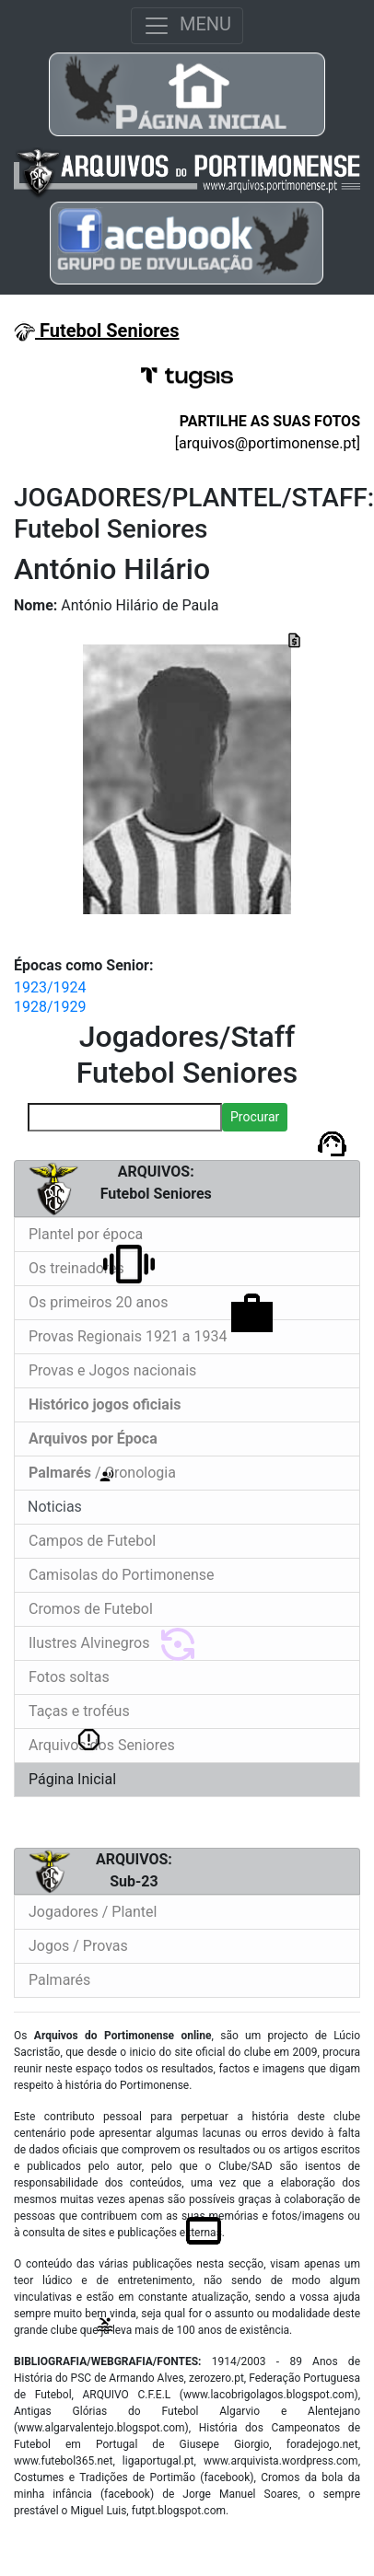 This screenshot has width=374, height=2576. Describe the element at coordinates (204, 2231) in the screenshot. I see `crop image to landscape orientation` at that location.